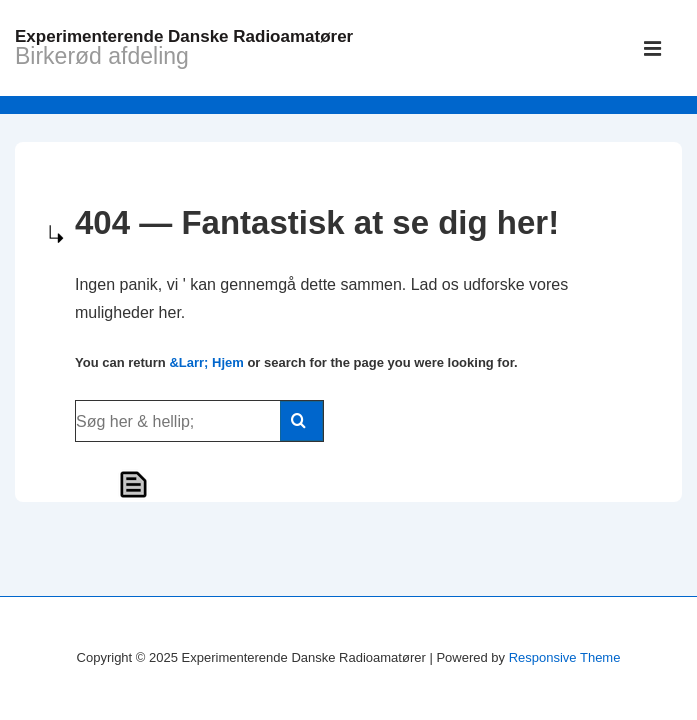 This screenshot has height=720, width=697. Describe the element at coordinates (133, 484) in the screenshot. I see `view text document or snippet` at that location.